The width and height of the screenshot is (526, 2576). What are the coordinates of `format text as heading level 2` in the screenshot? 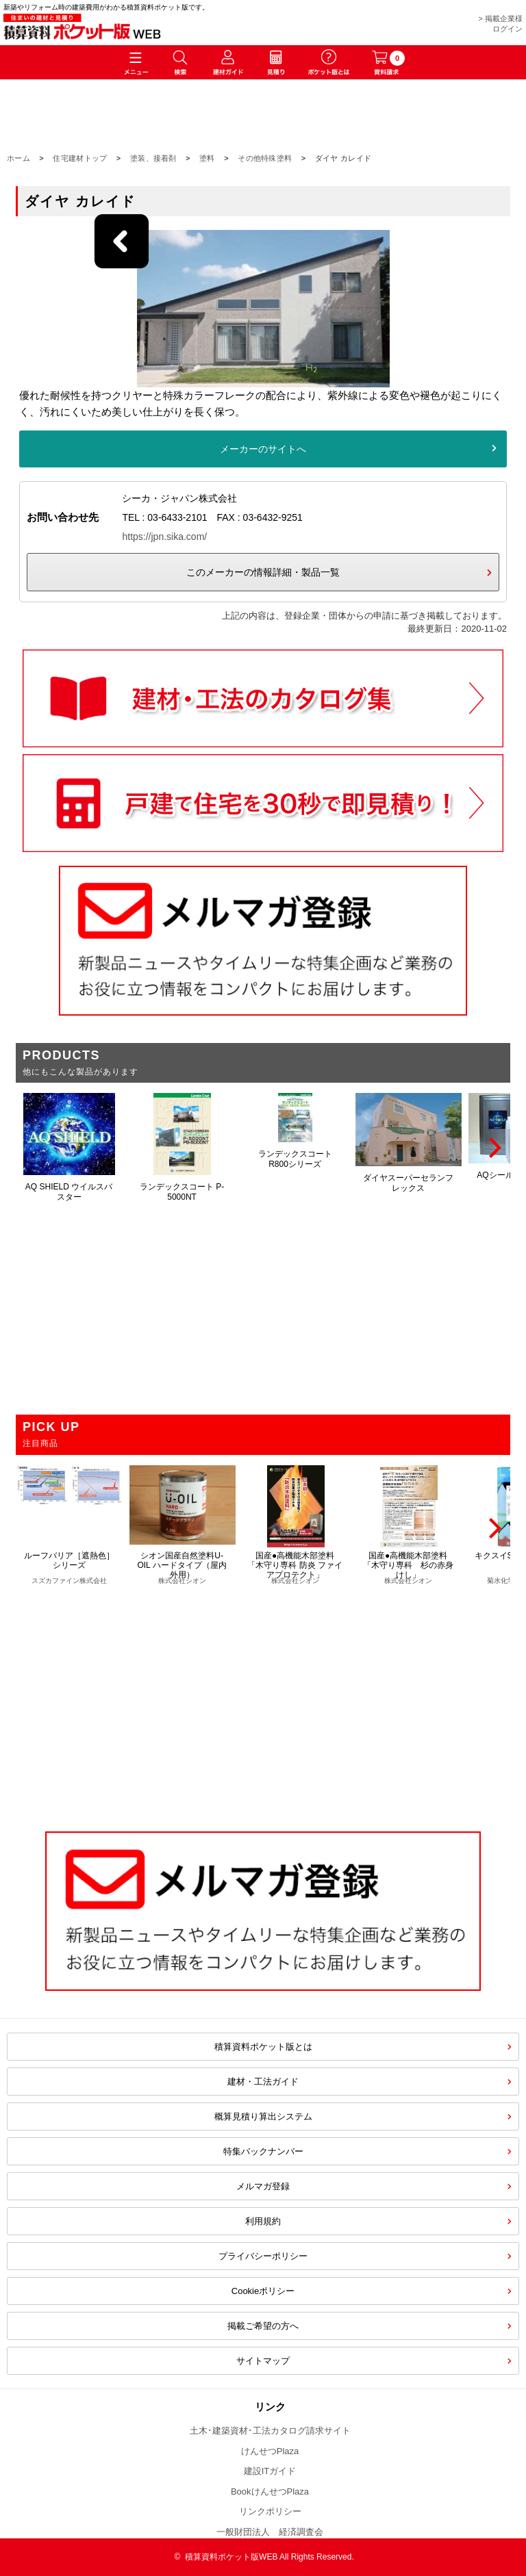 It's located at (311, 368).